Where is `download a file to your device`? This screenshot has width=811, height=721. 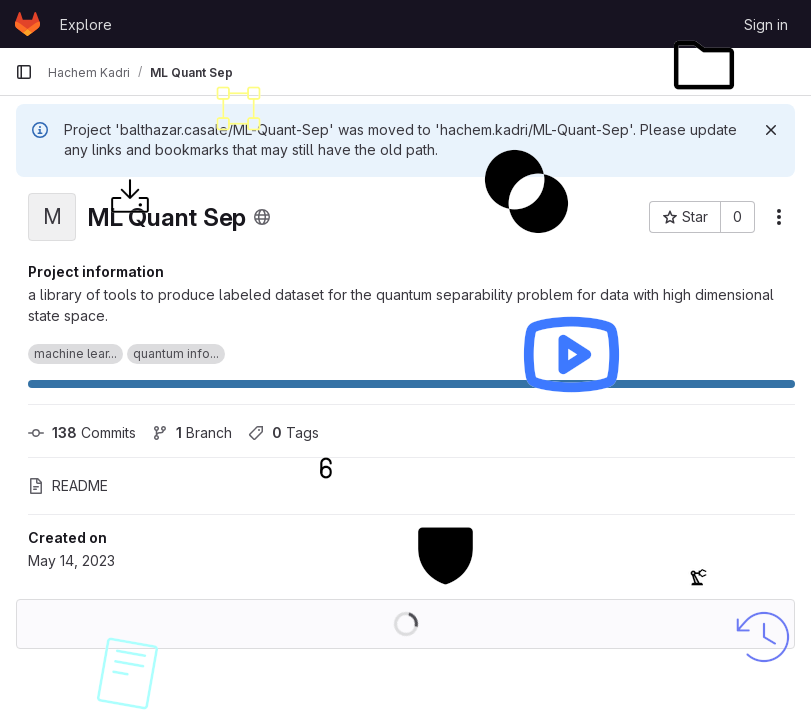
download a file to your device is located at coordinates (130, 198).